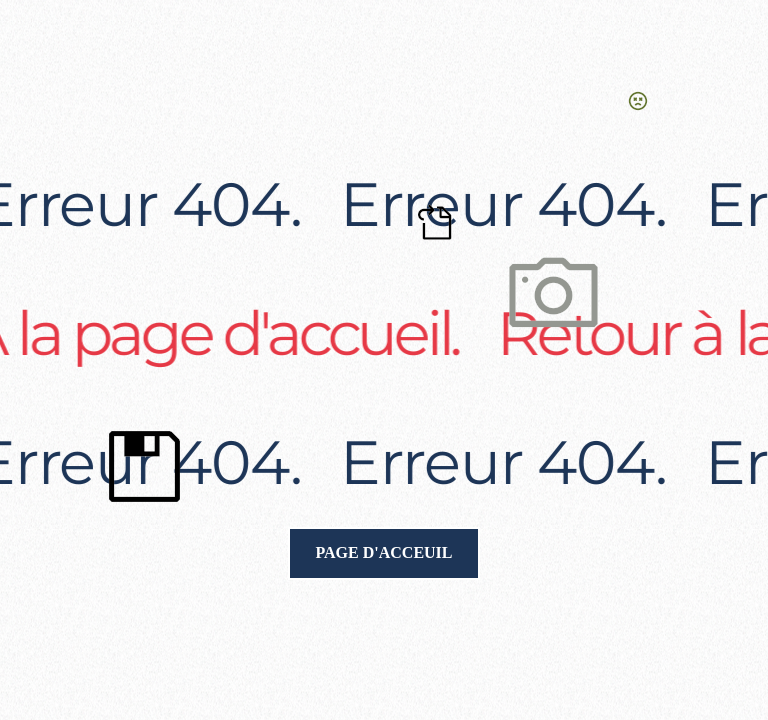 This screenshot has height=720, width=768. Describe the element at coordinates (553, 295) in the screenshot. I see `take a photo or screenshot` at that location.